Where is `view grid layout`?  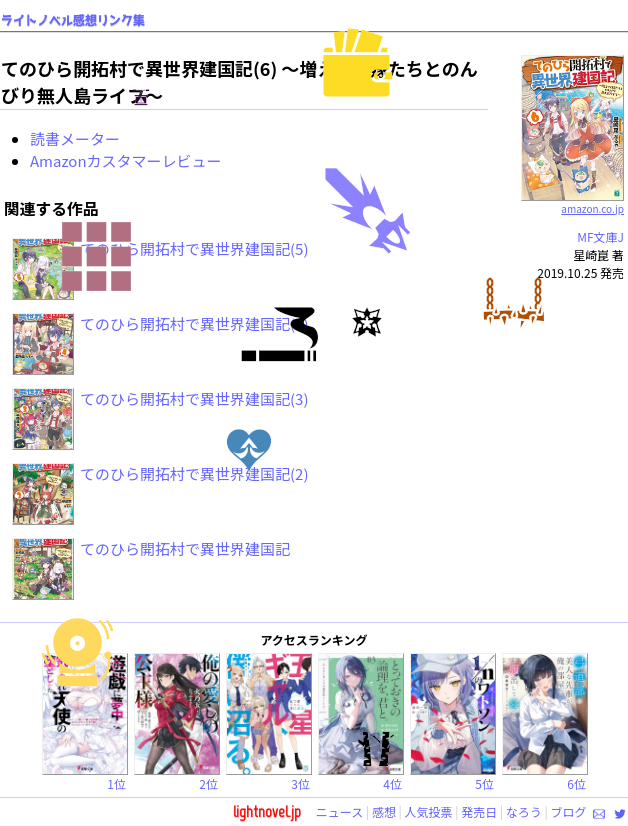
view grid layout is located at coordinates (96, 256).